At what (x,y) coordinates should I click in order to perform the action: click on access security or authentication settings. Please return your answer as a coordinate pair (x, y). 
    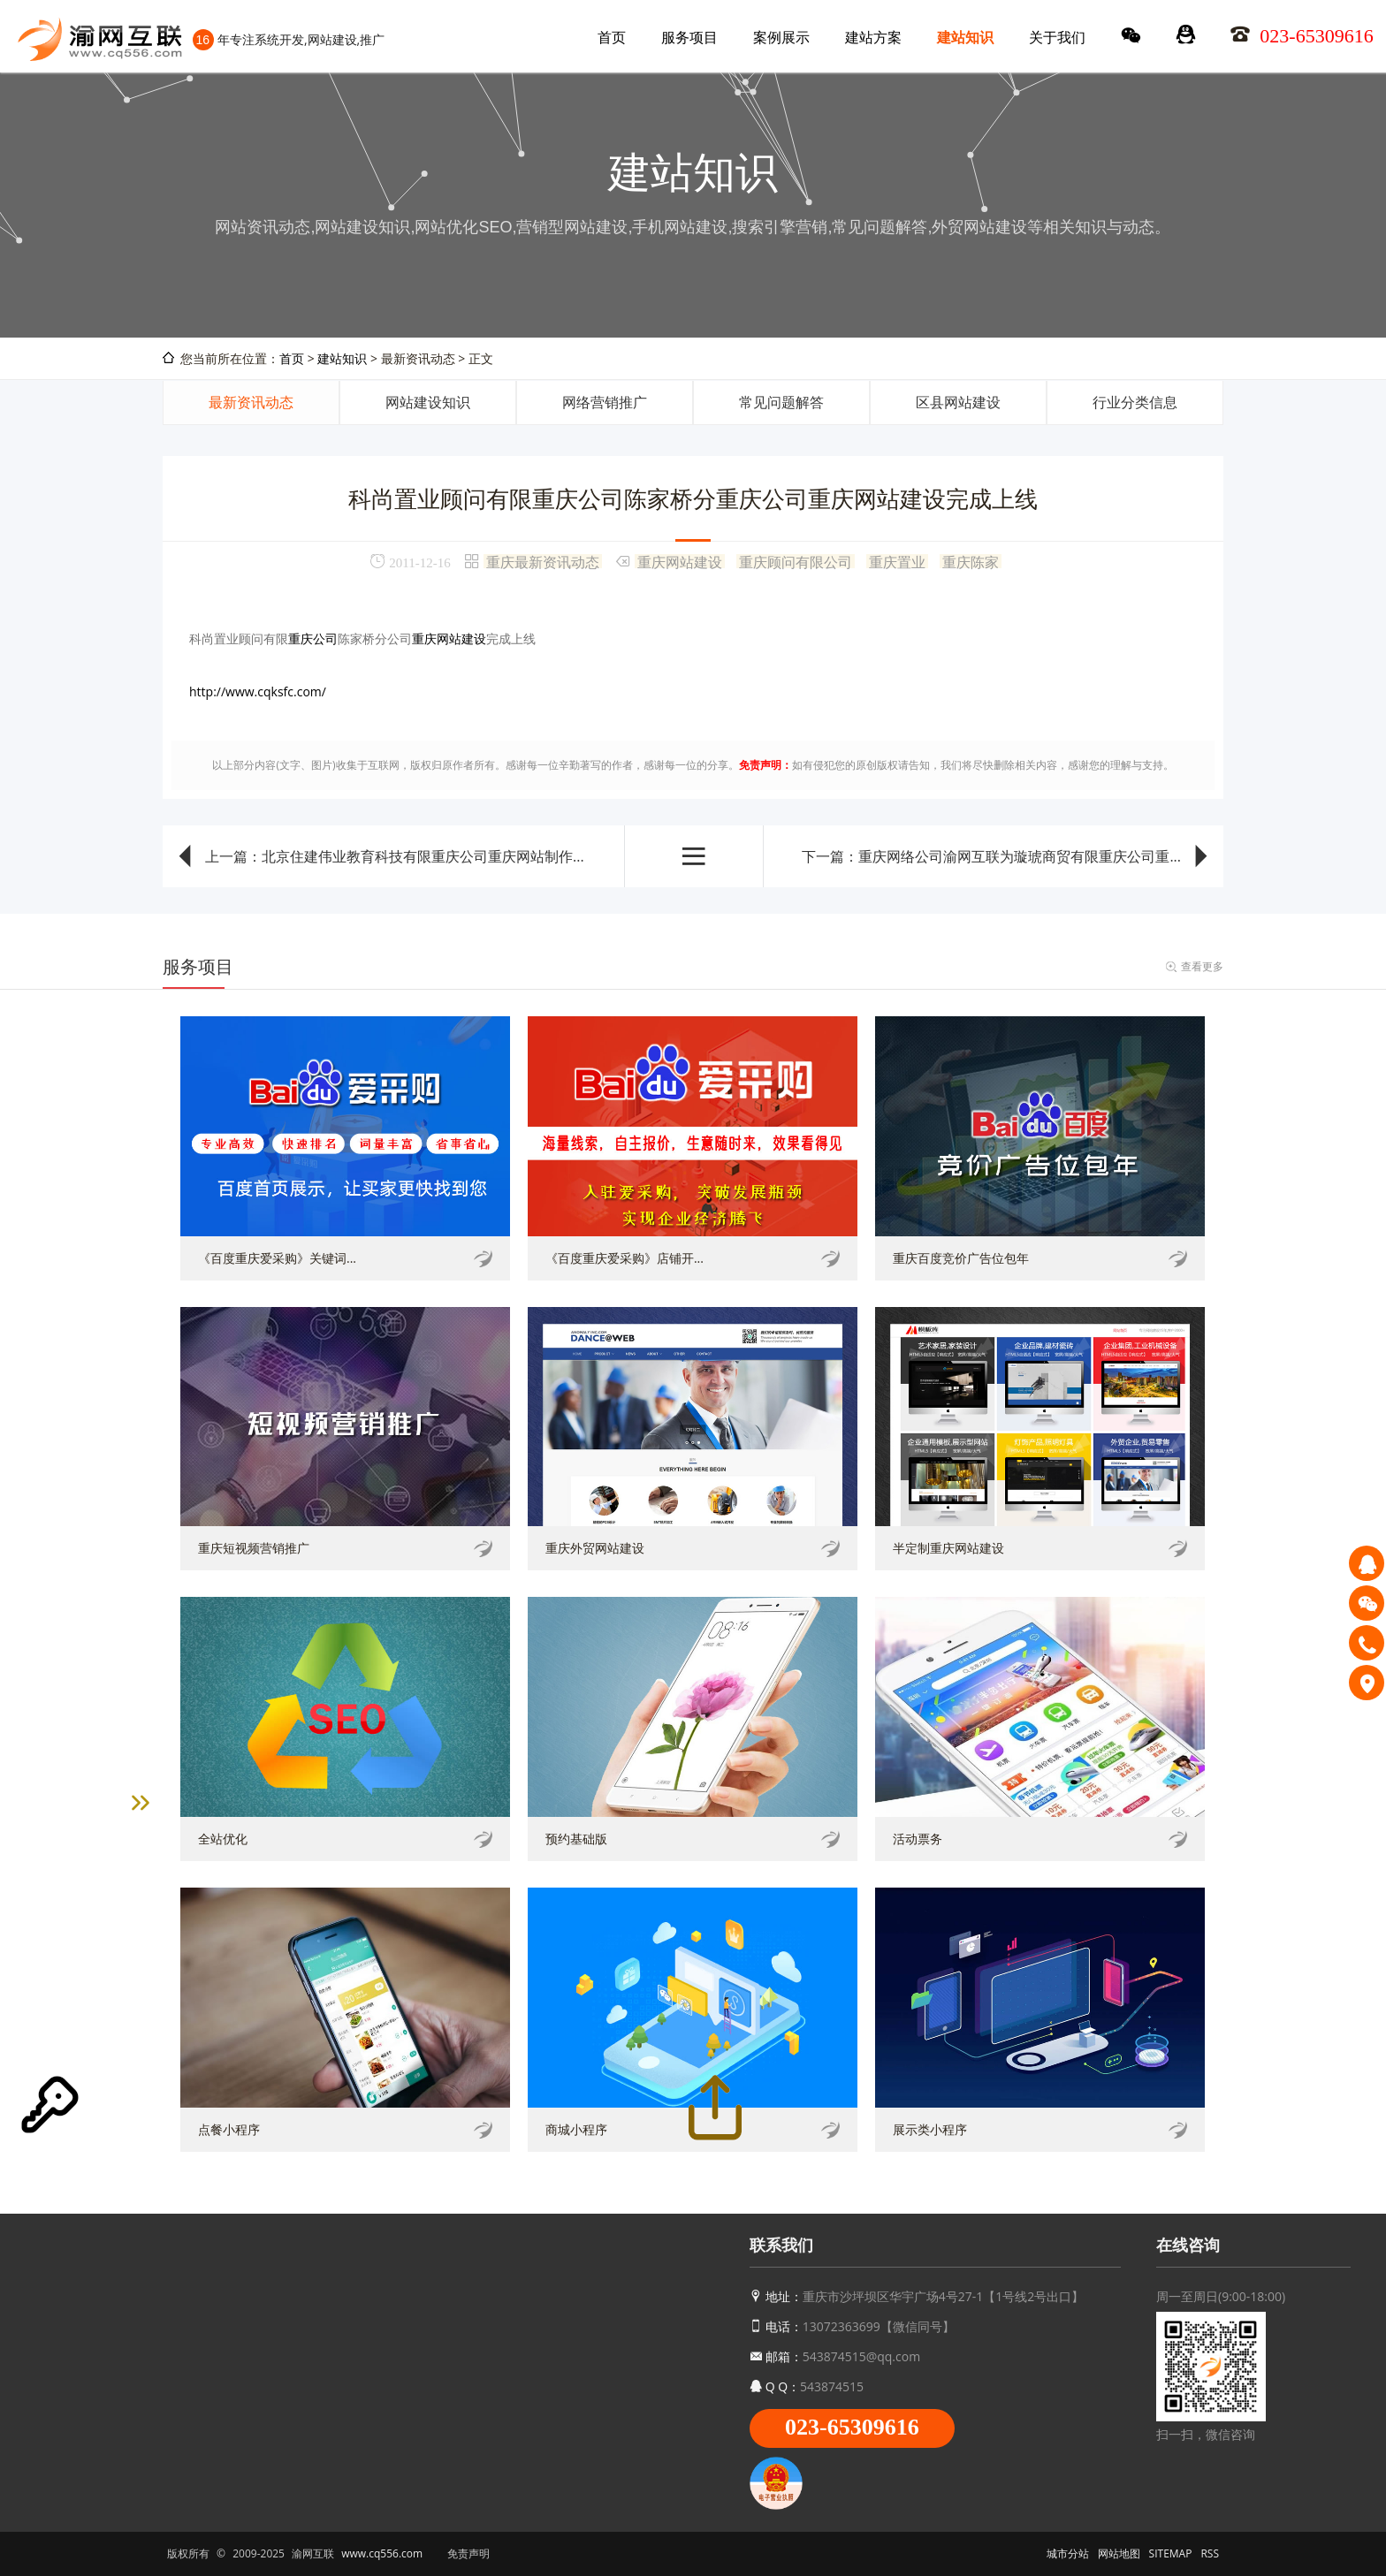
    Looking at the image, I should click on (50, 2104).